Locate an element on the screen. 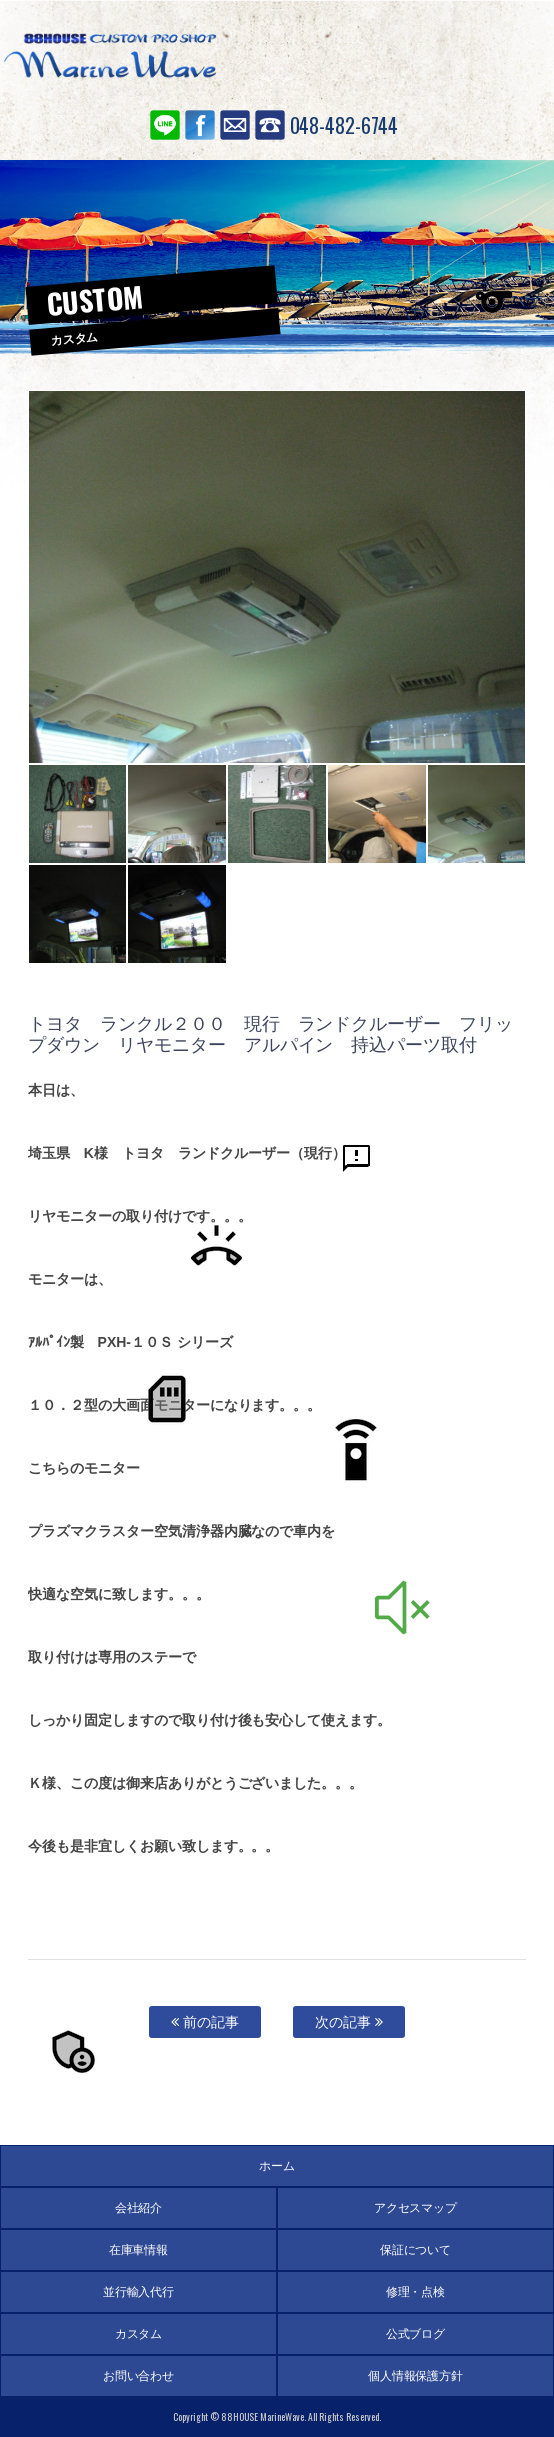 The width and height of the screenshot is (554, 2437). access SD card storage is located at coordinates (167, 1399).